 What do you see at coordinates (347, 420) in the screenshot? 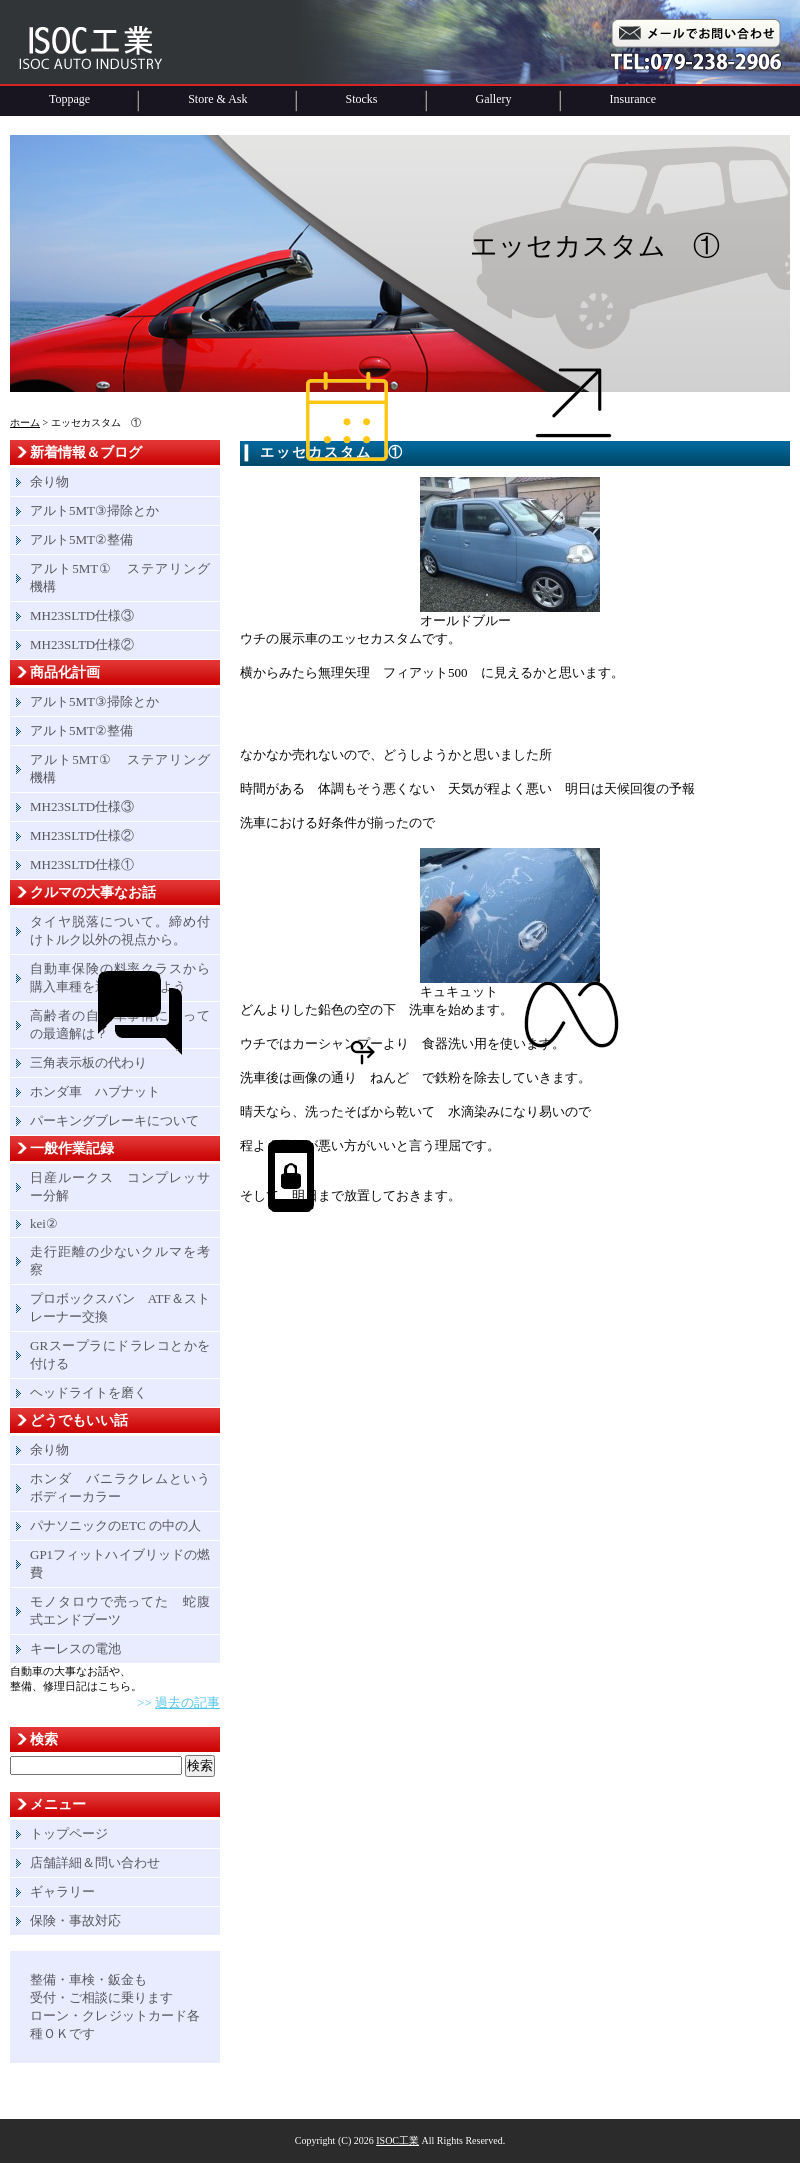
I see `view calendar events` at bounding box center [347, 420].